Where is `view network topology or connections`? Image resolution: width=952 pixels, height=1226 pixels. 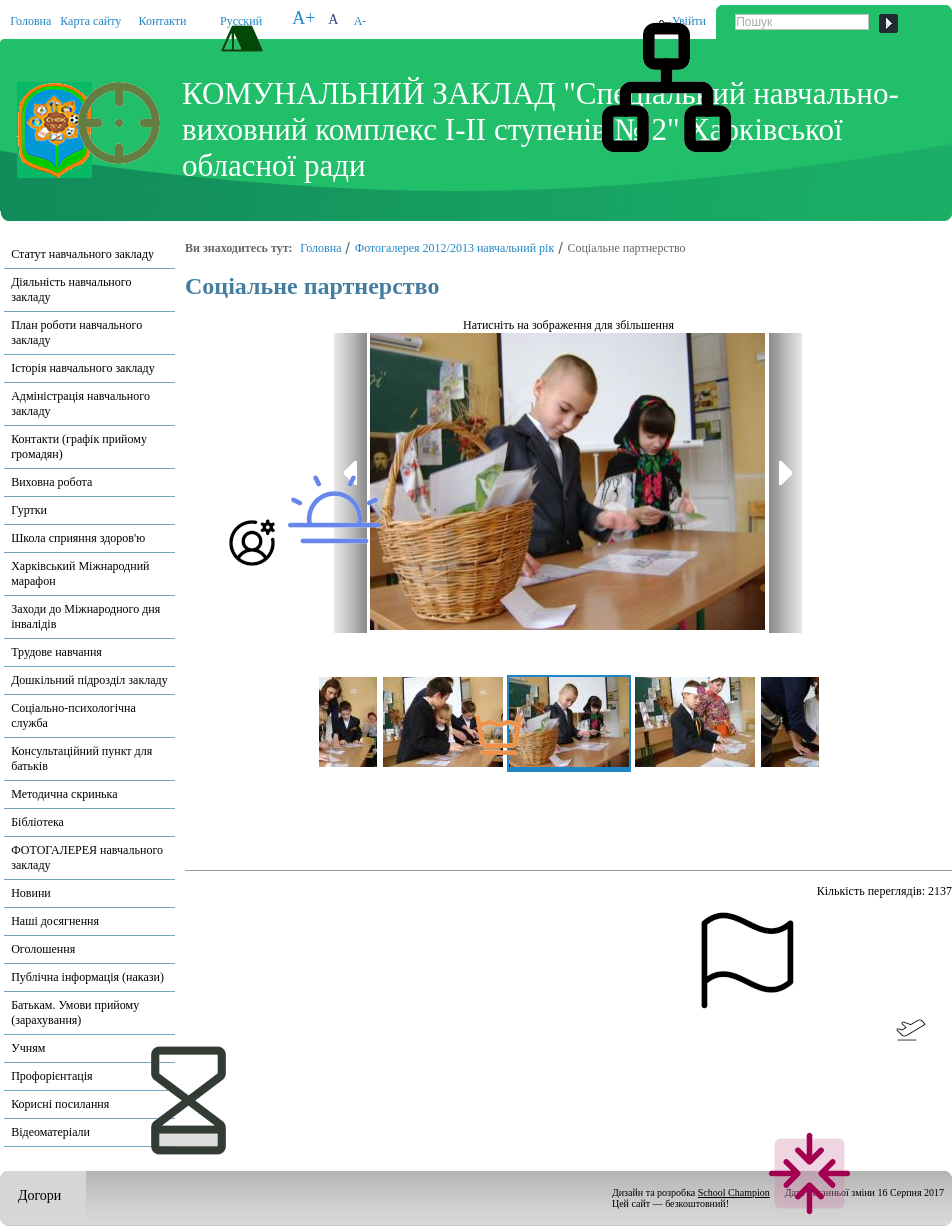
view network topology or connections is located at coordinates (666, 87).